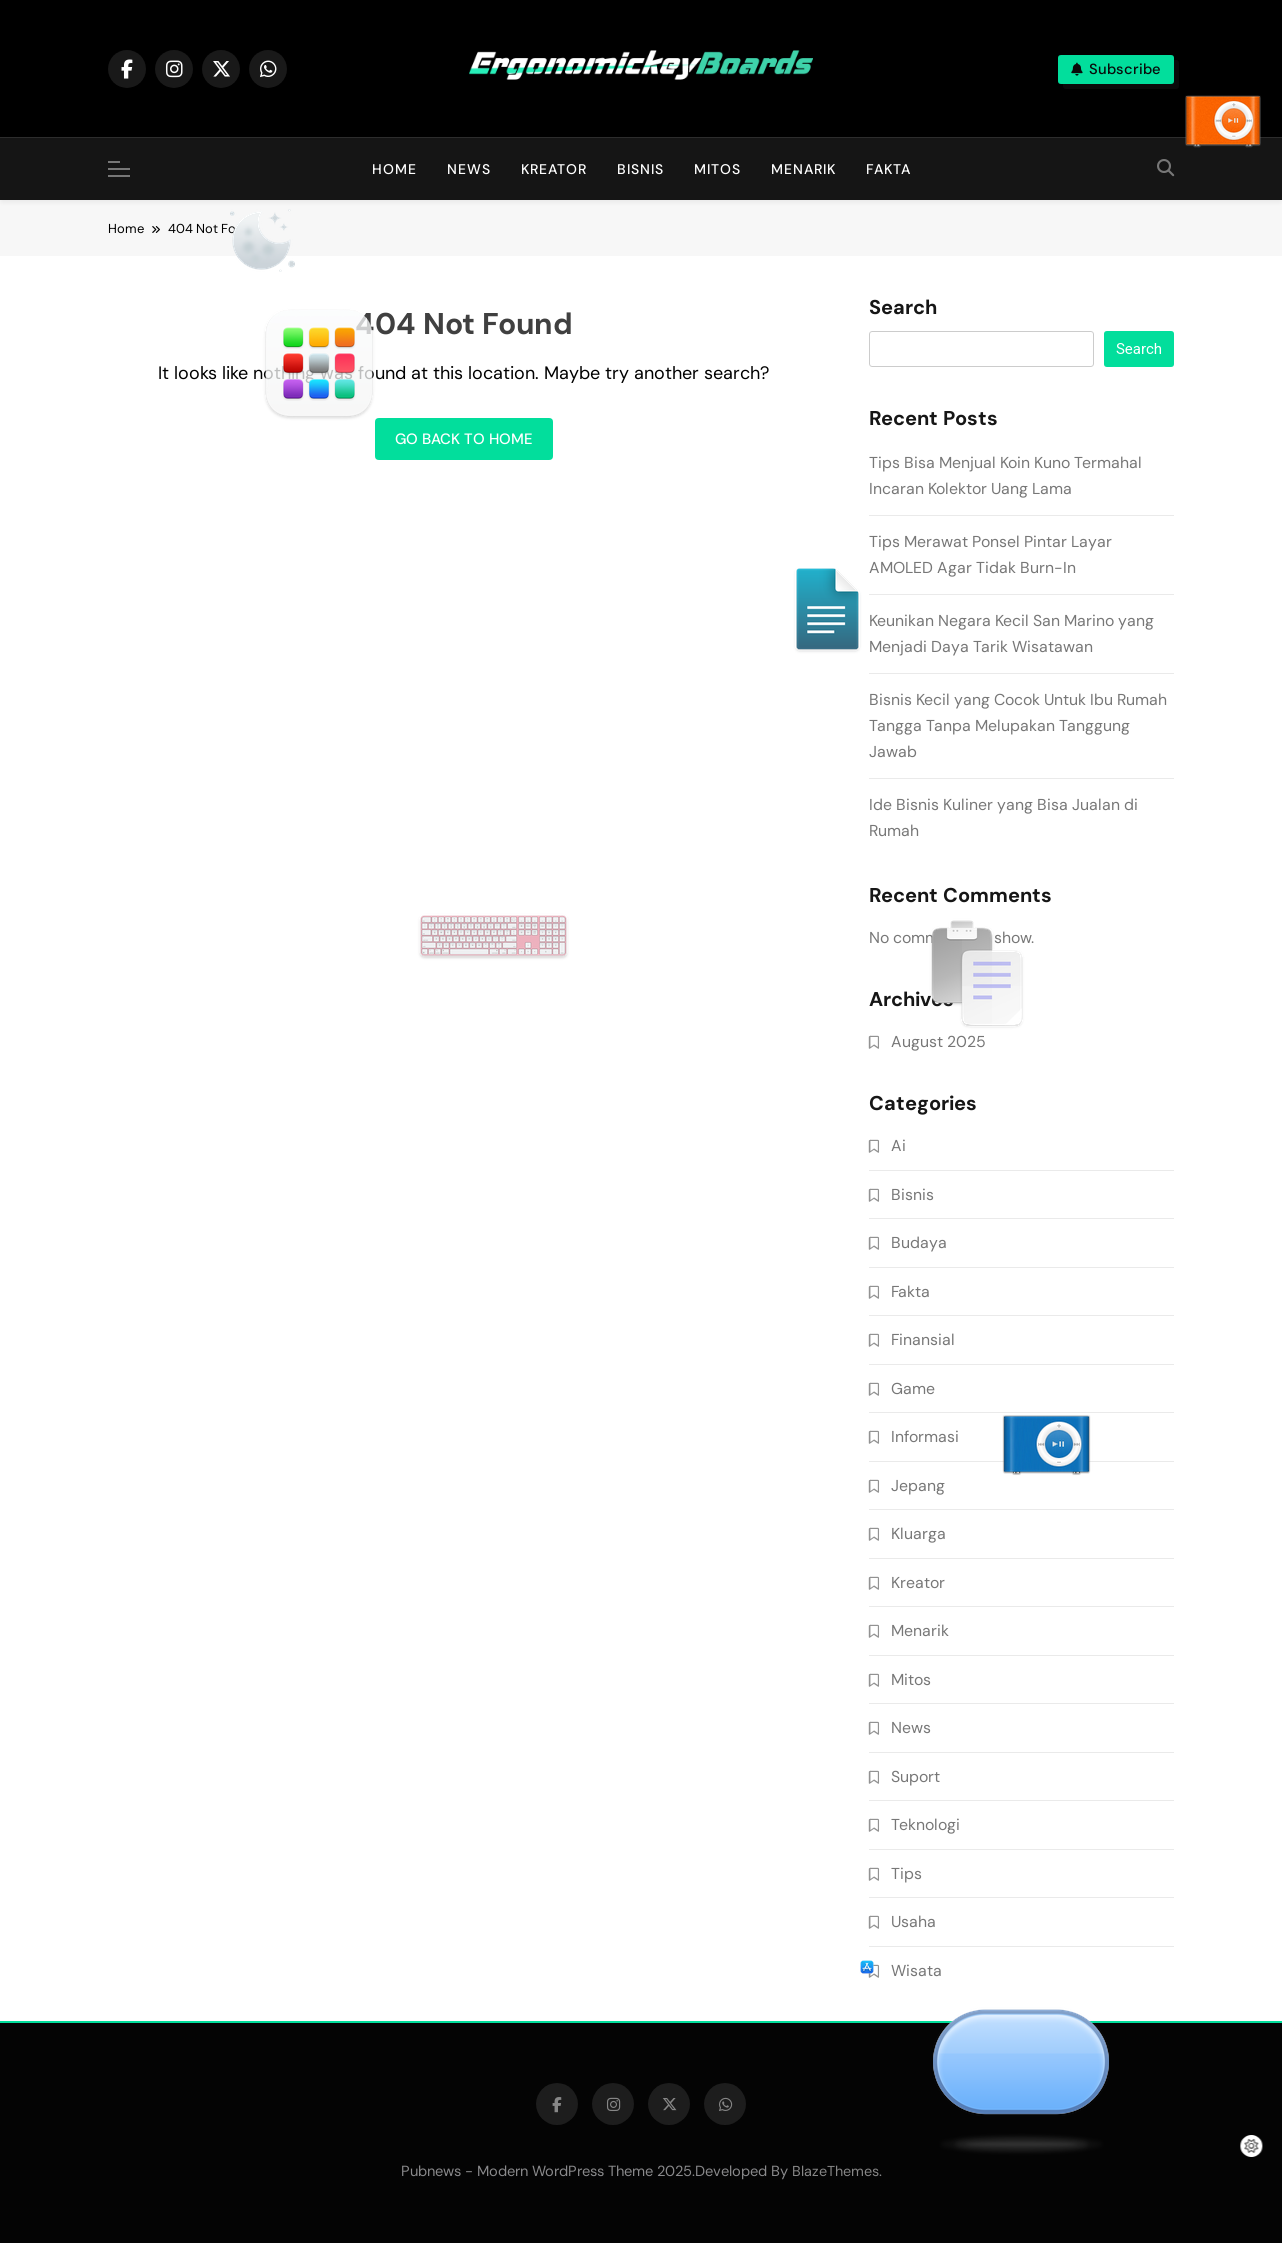 The image size is (1282, 2243). Describe the element at coordinates (268, 1627) in the screenshot. I see `bluetooth device or connection indicator` at that location.